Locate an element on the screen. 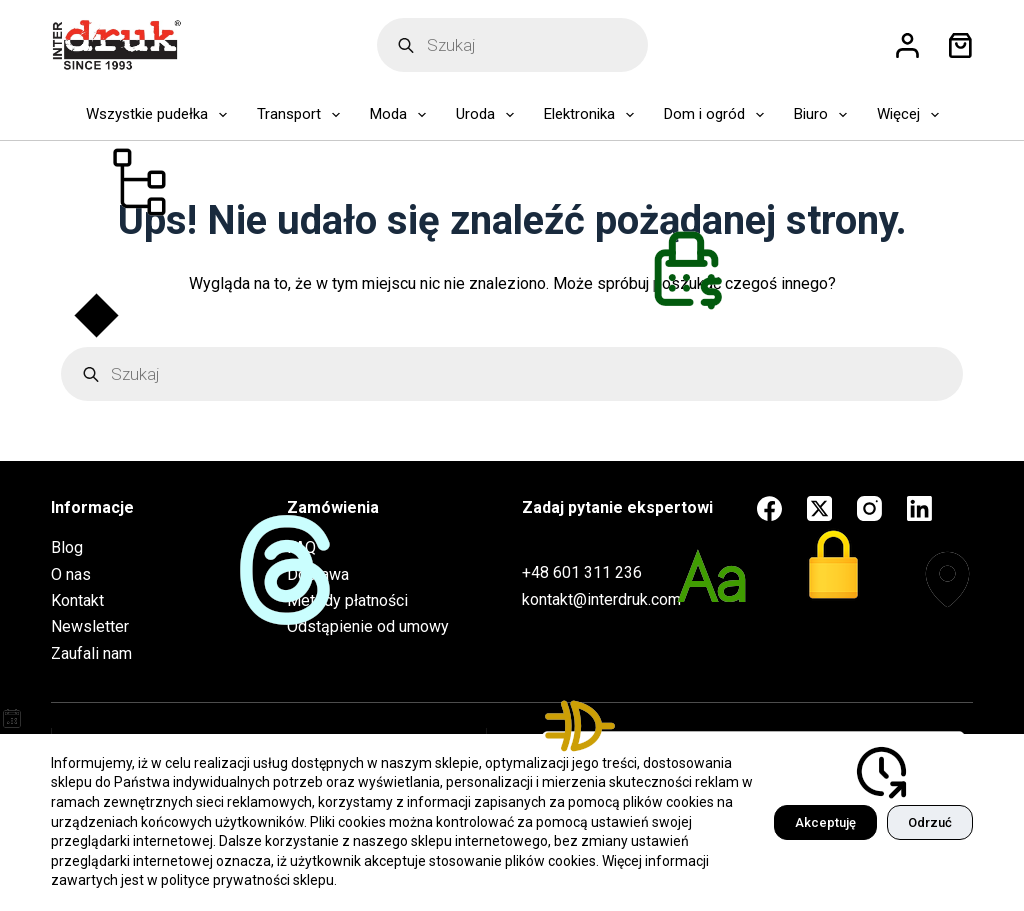 Image resolution: width=1024 pixels, height=911 pixels. view location on map is located at coordinates (947, 579).